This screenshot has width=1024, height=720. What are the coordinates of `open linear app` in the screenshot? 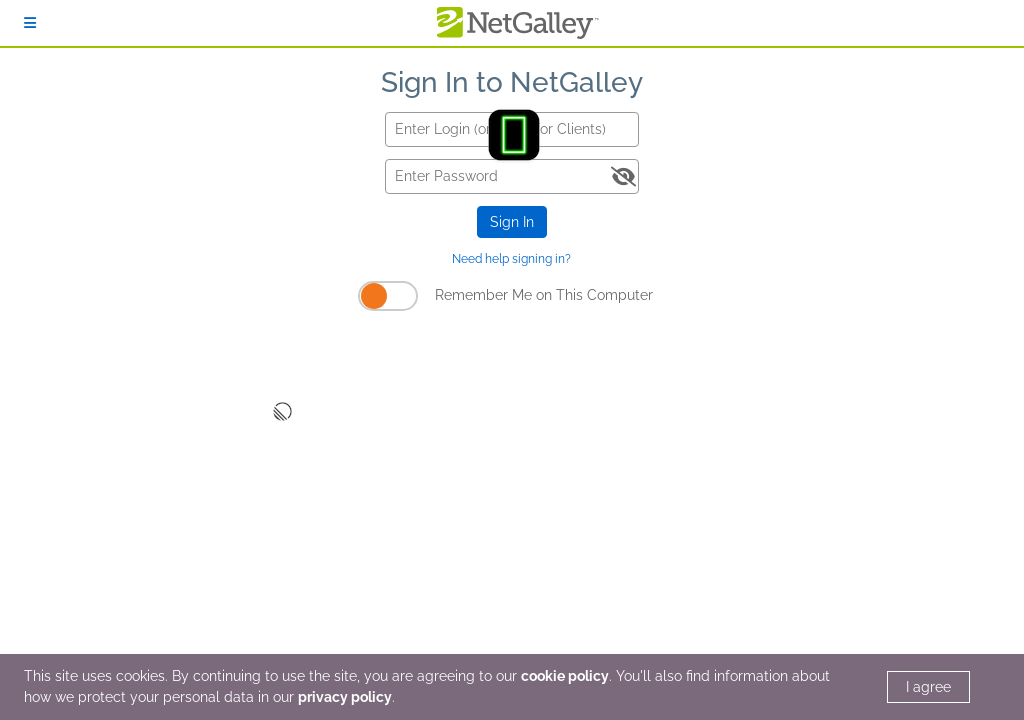 It's located at (282, 411).